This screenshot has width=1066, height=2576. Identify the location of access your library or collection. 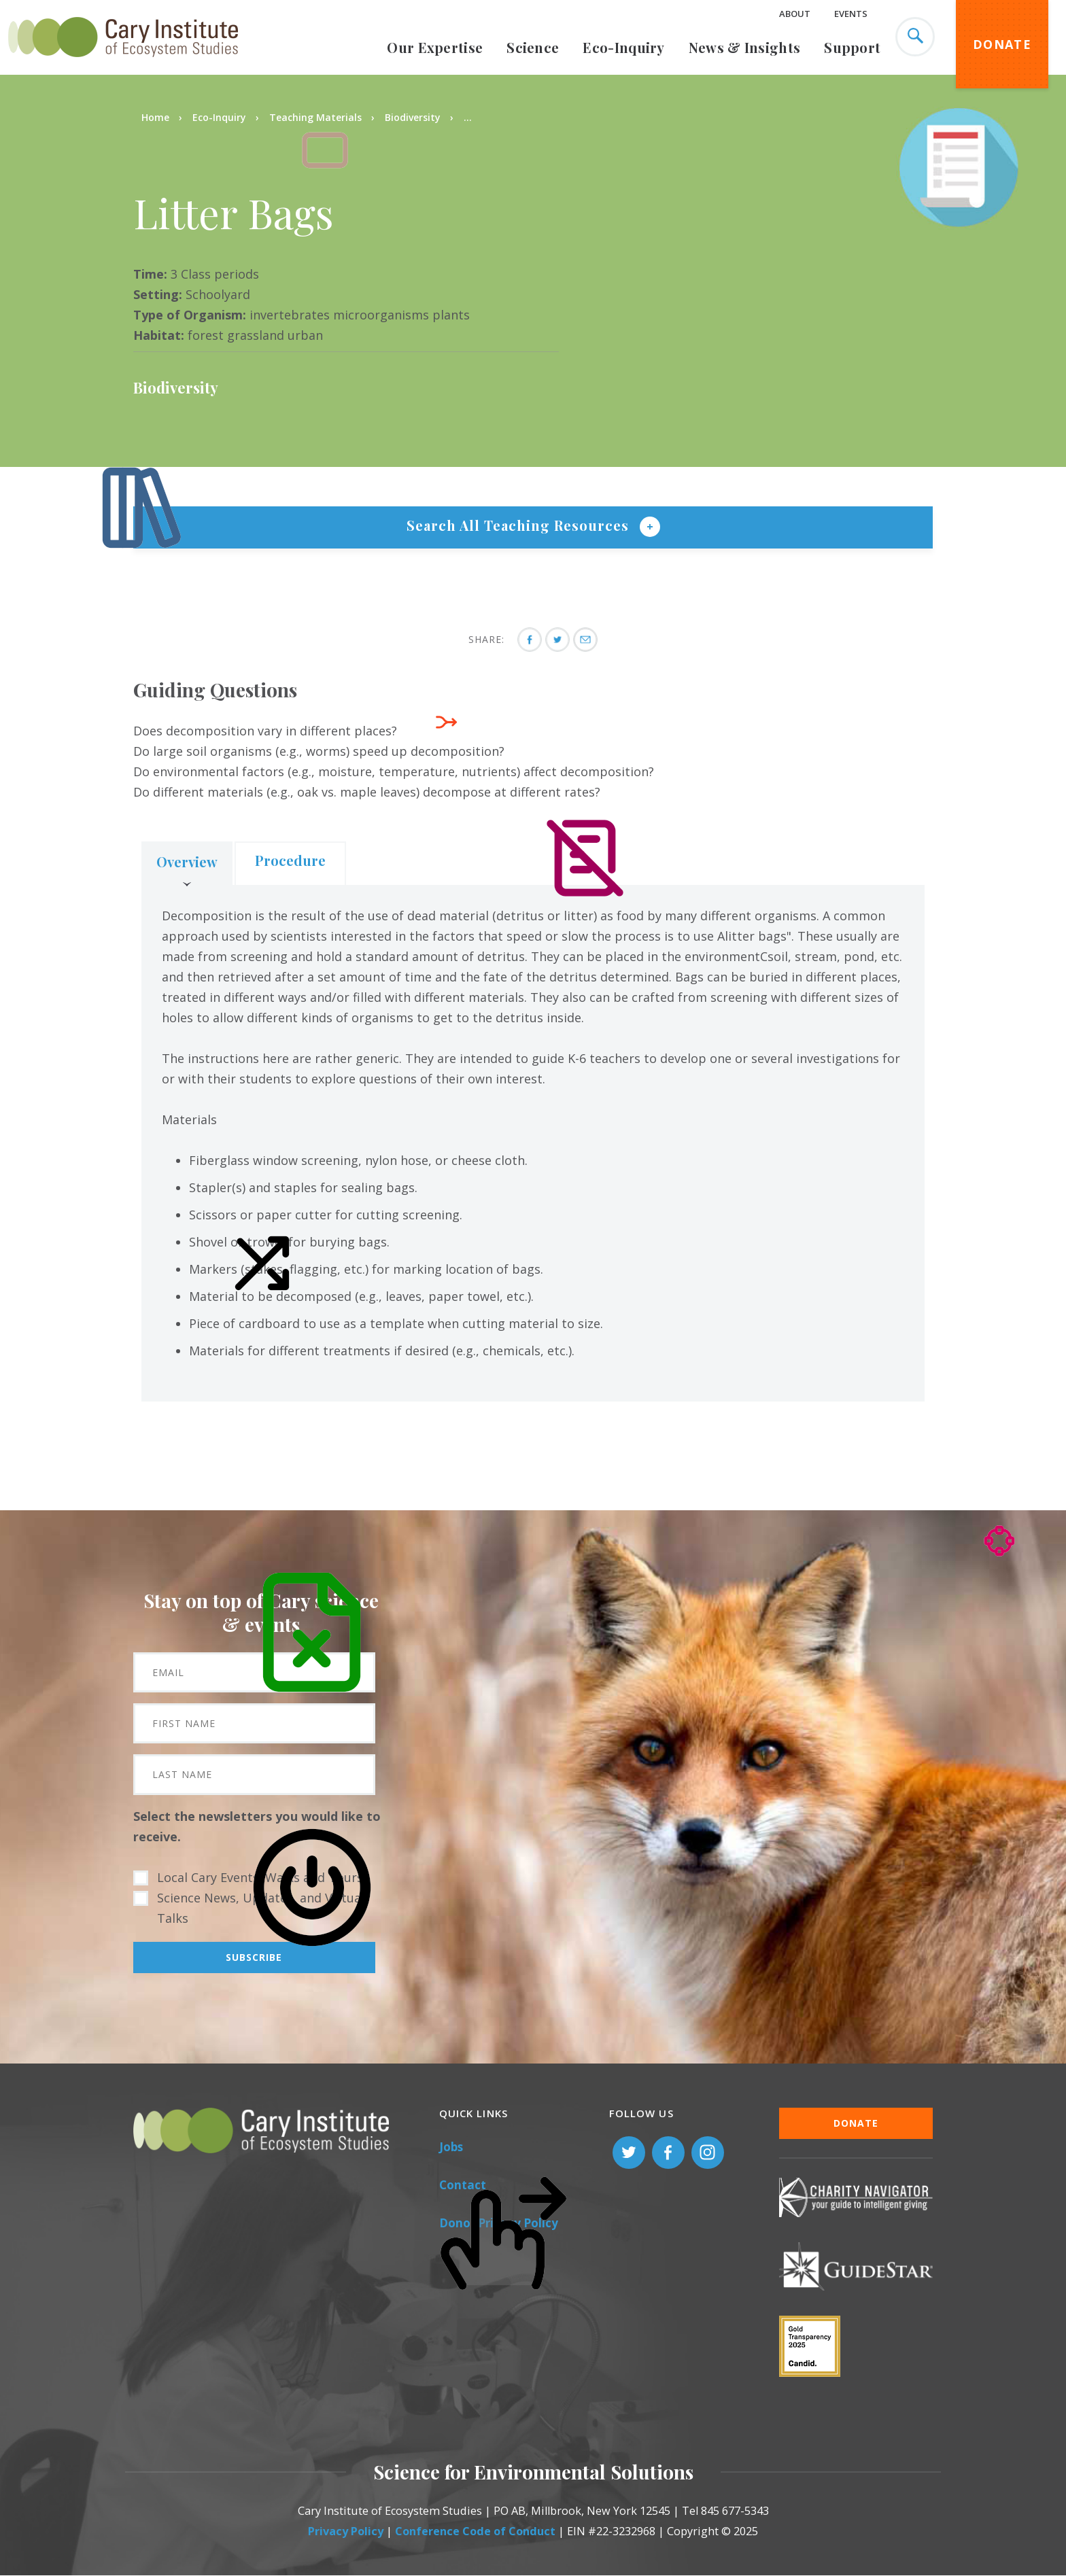
(143, 508).